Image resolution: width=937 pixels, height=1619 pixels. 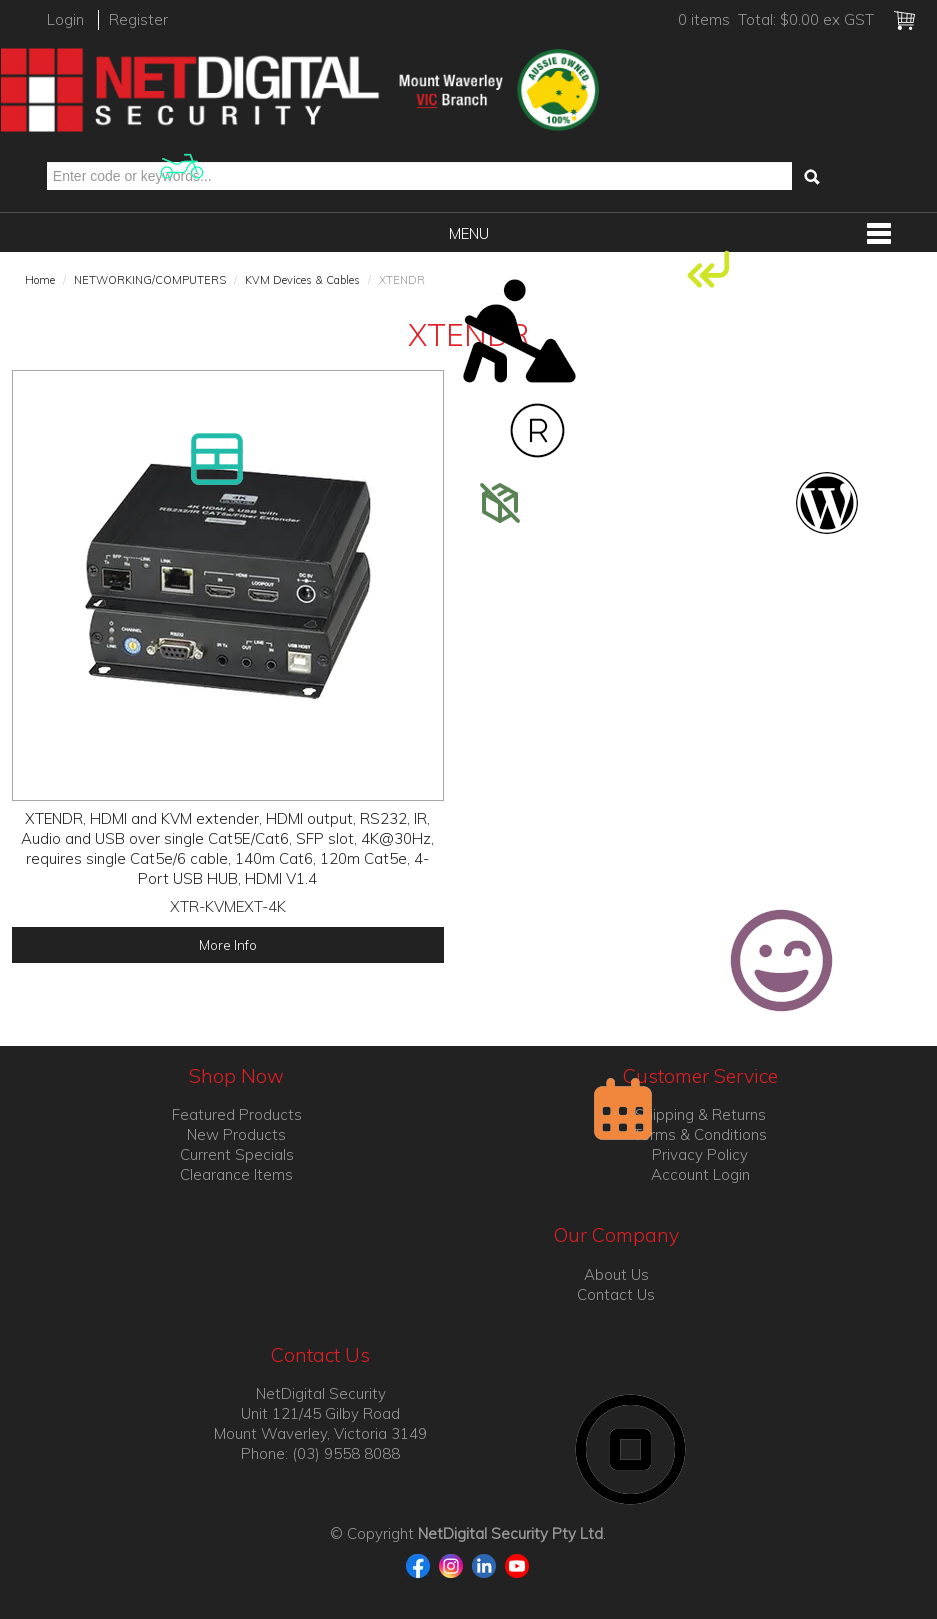 I want to click on split table cells, so click(x=217, y=459).